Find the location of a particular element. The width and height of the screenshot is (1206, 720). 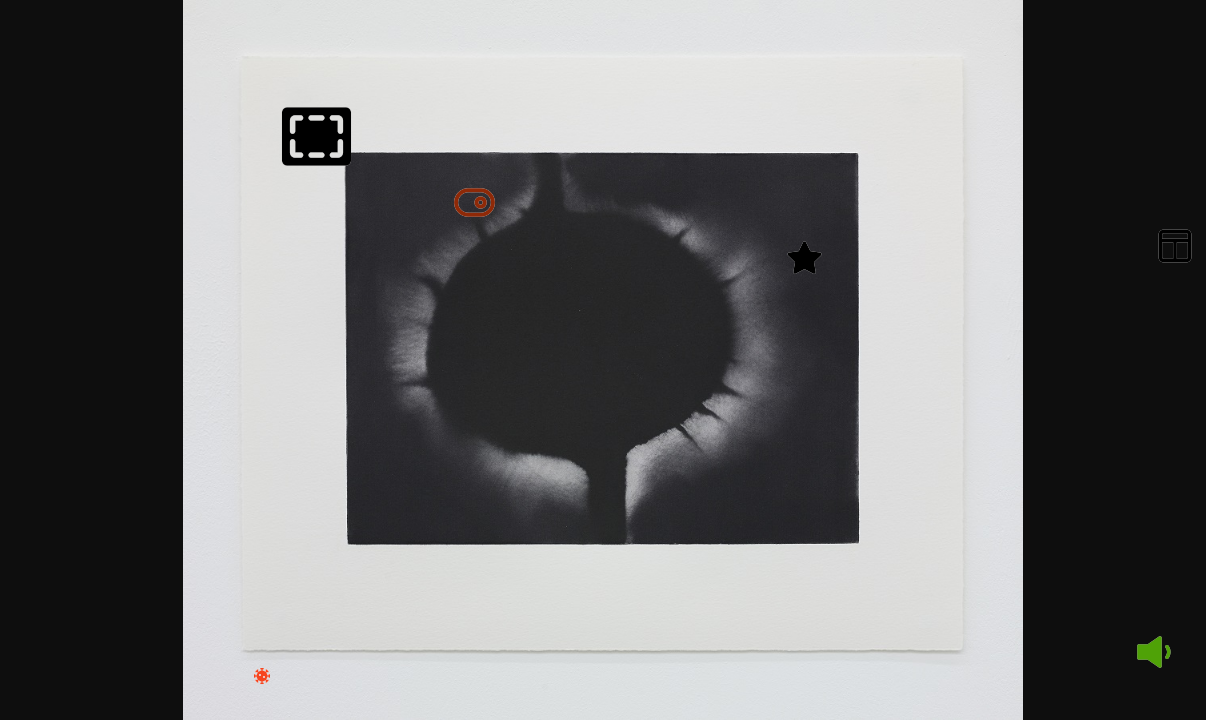

switch to grid or layout view is located at coordinates (1175, 246).